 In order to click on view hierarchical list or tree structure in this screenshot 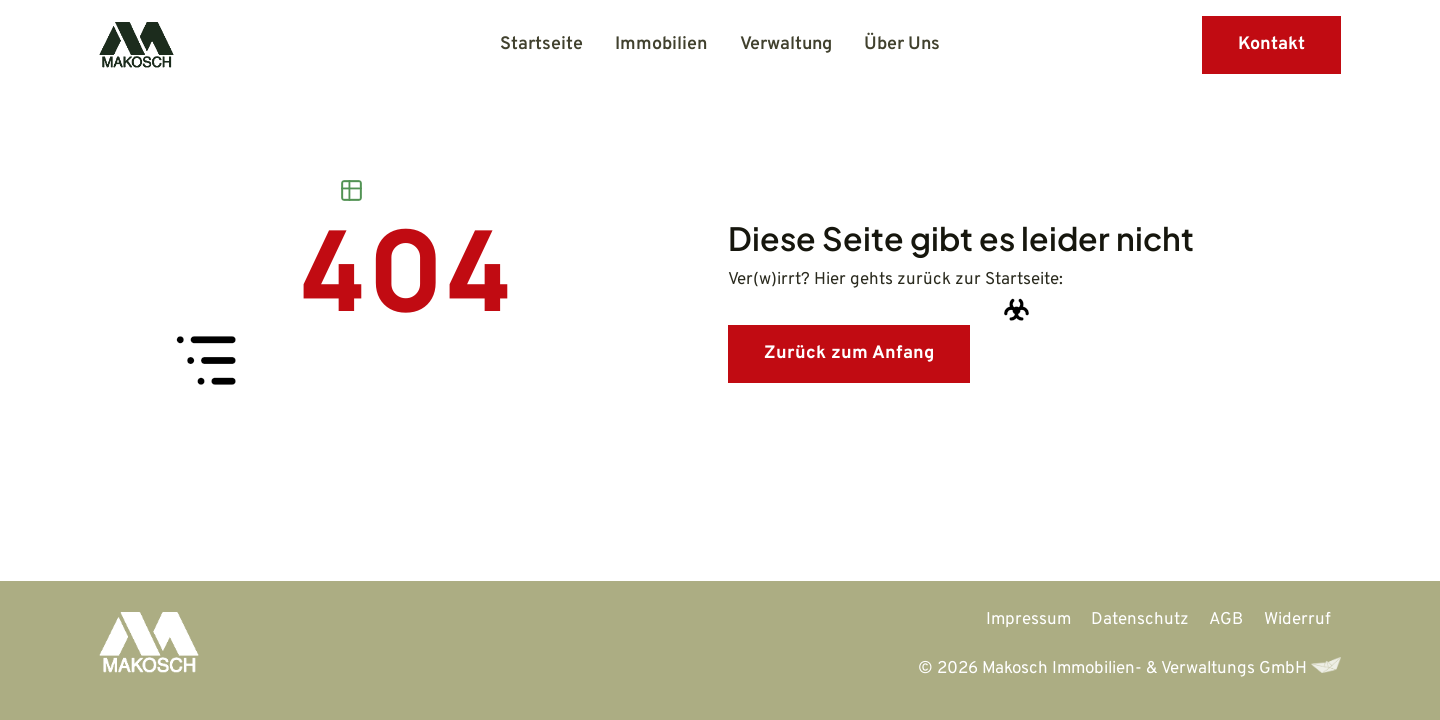, I will do `click(204, 360)`.